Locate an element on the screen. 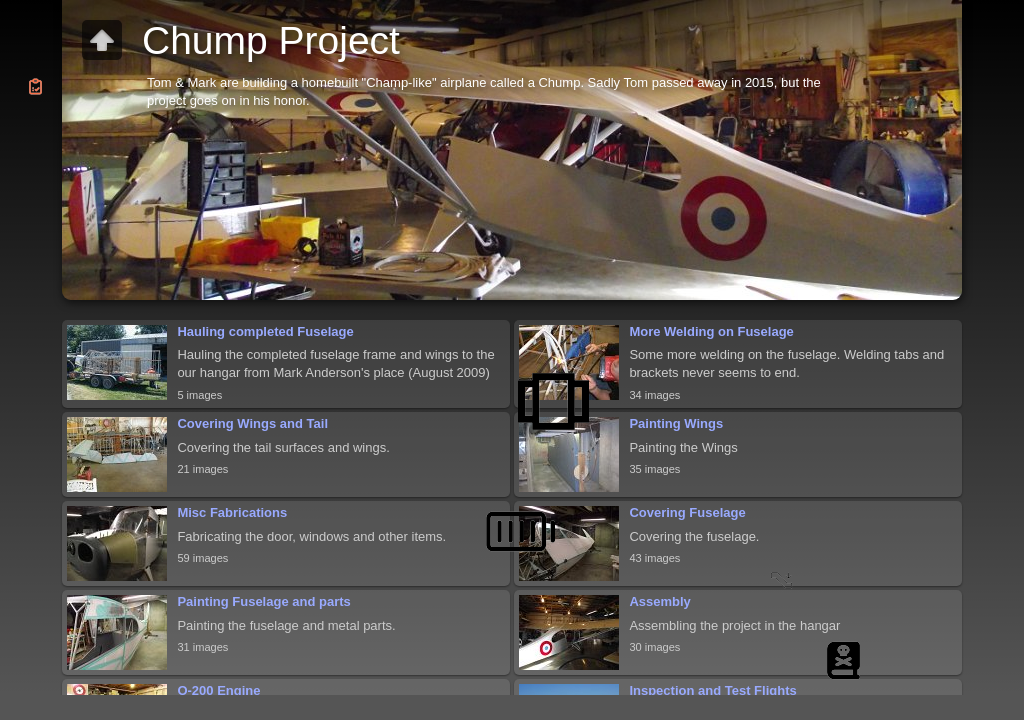  view content in carousel mode is located at coordinates (553, 401).